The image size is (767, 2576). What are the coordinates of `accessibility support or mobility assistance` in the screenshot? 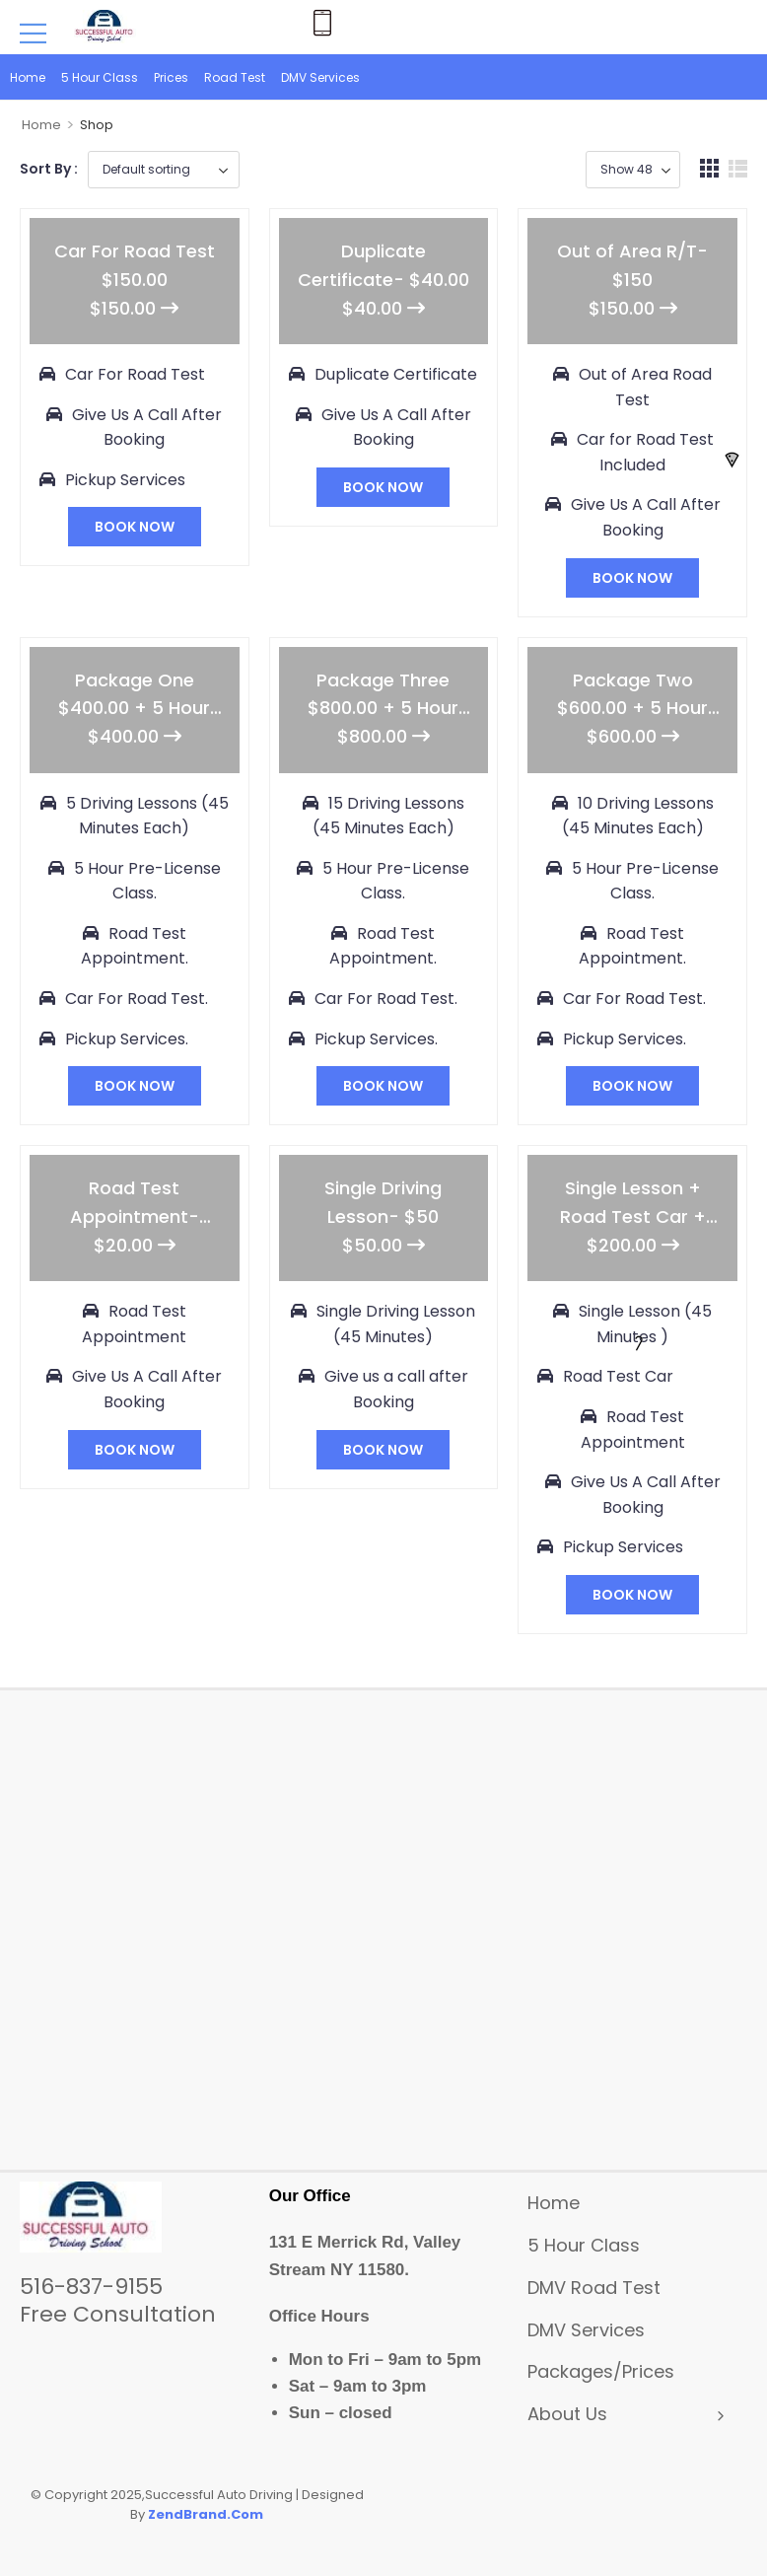 It's located at (639, 1343).